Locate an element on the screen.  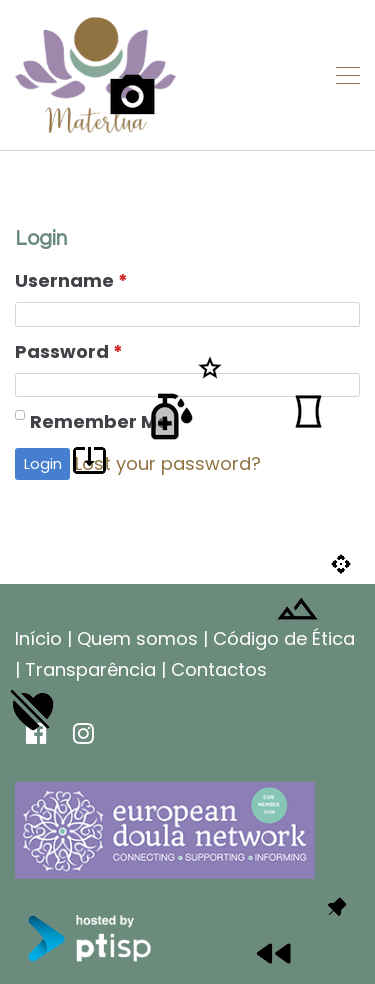
pin an item to keep it visible is located at coordinates (336, 907).